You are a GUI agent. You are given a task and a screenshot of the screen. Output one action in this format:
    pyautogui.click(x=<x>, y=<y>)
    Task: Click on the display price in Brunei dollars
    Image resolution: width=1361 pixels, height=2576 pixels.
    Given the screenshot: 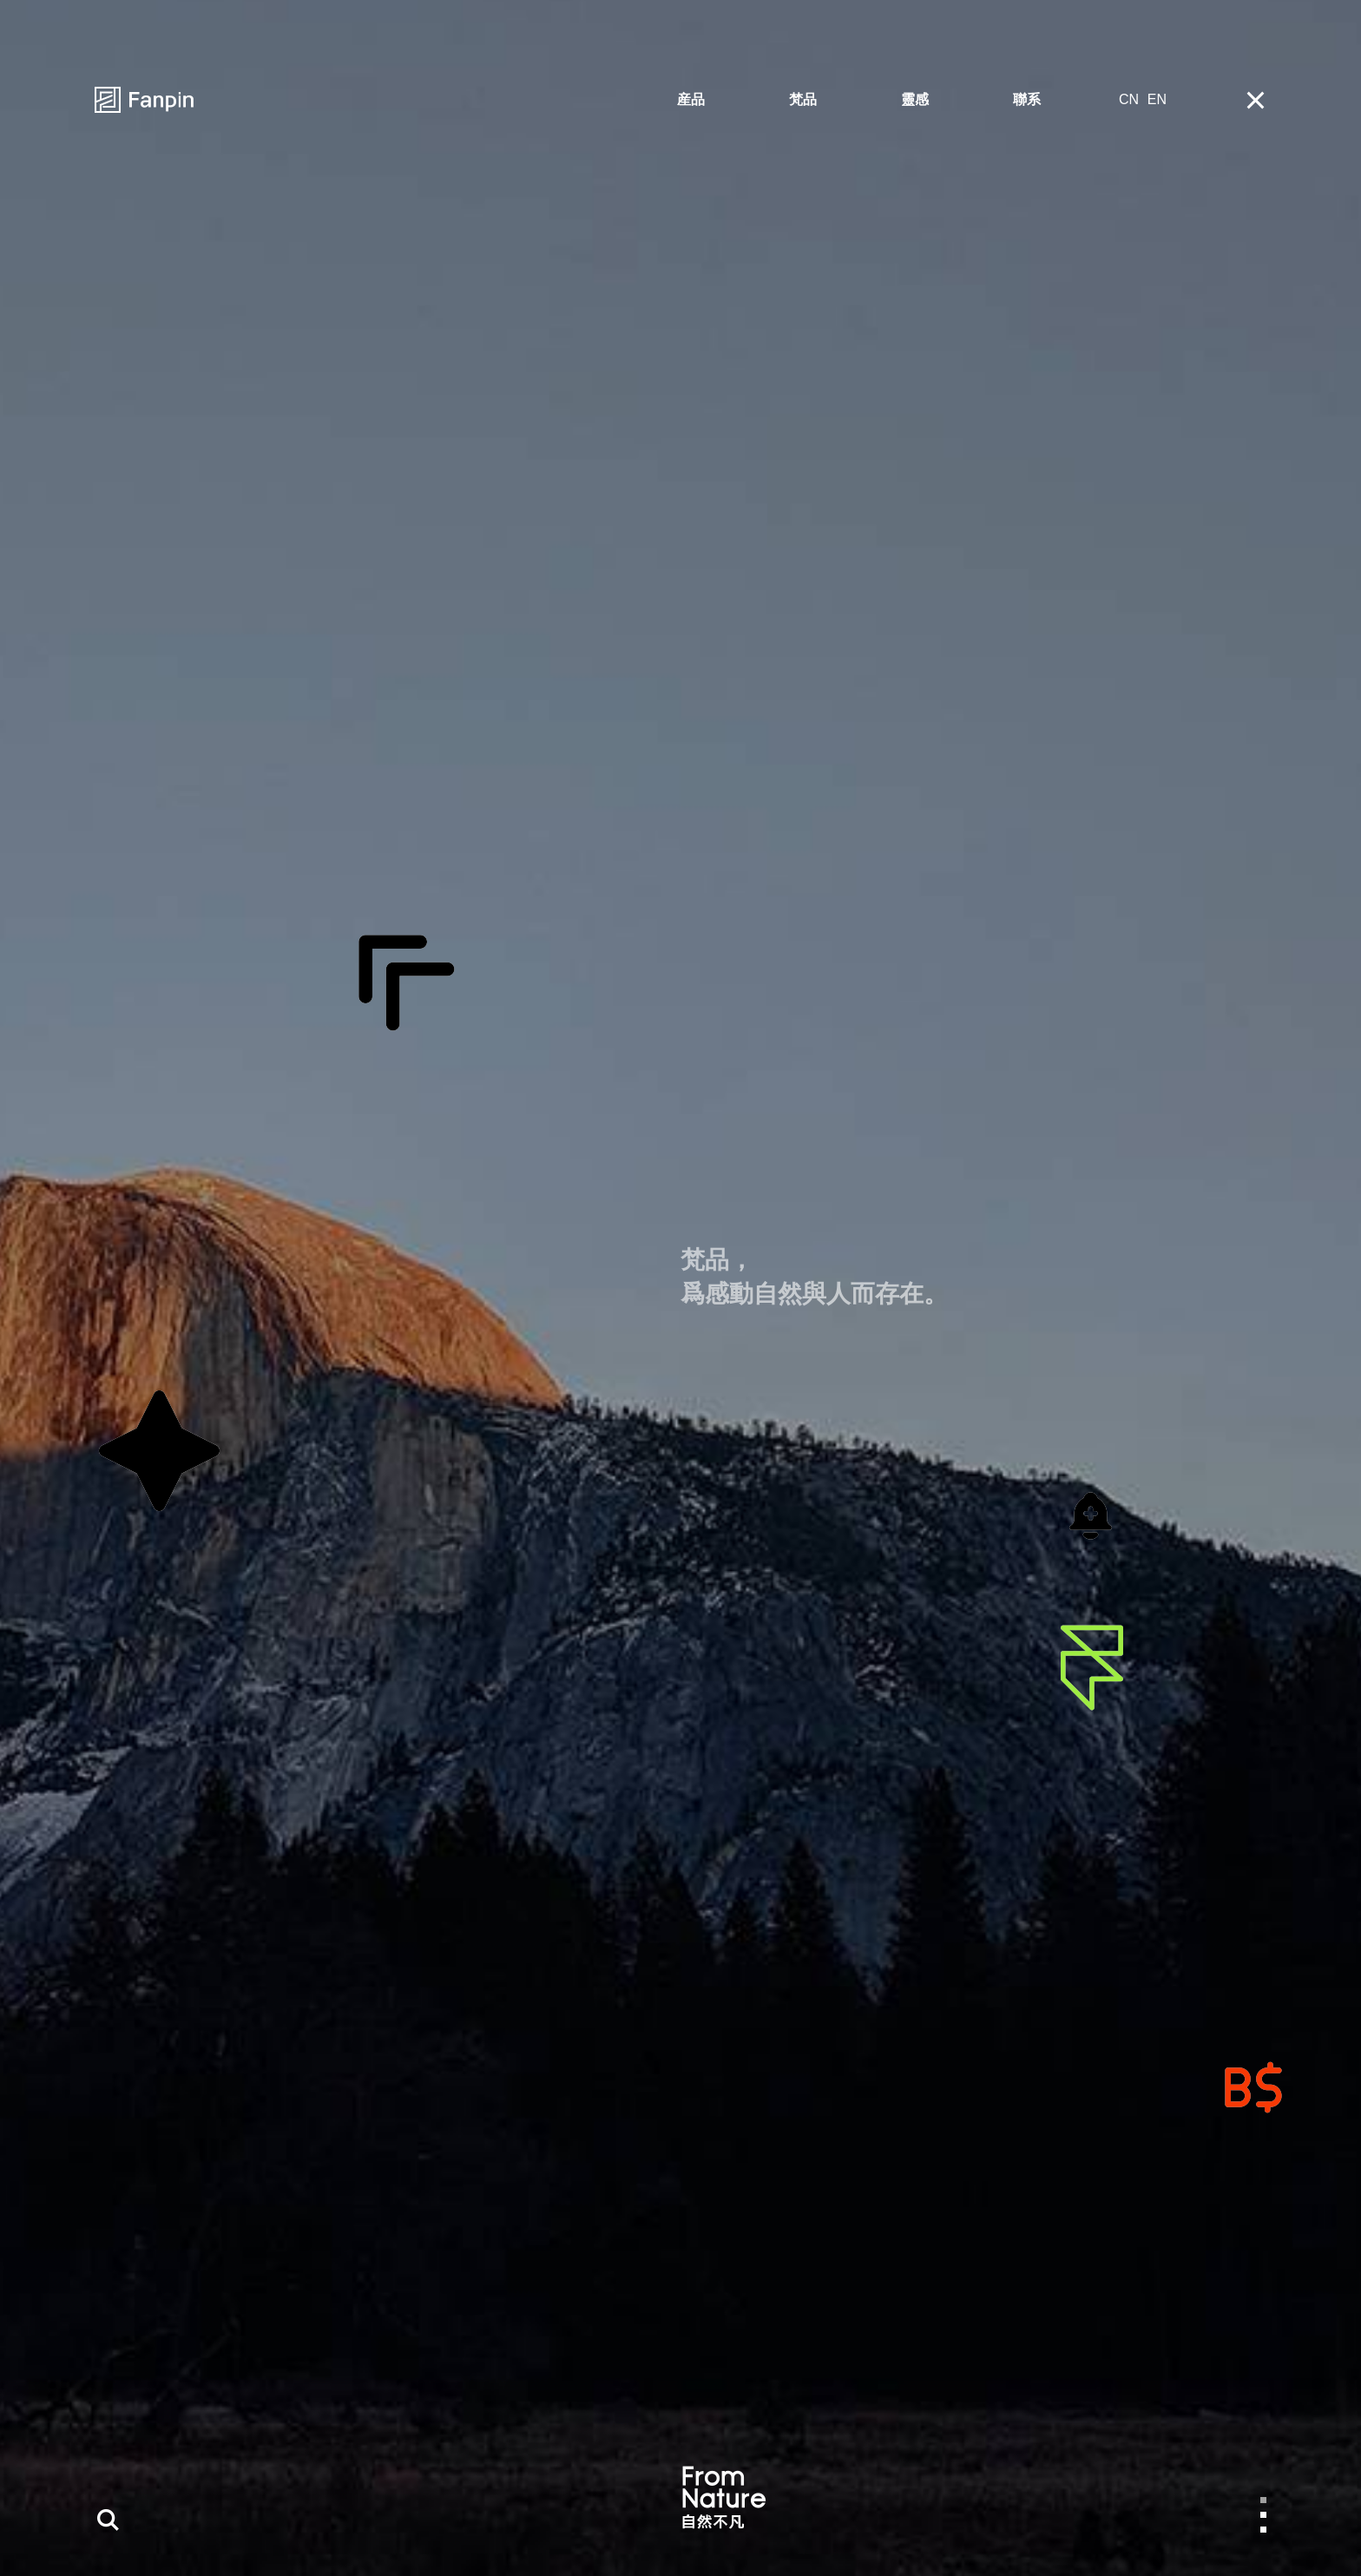 What is the action you would take?
    pyautogui.click(x=1253, y=2087)
    